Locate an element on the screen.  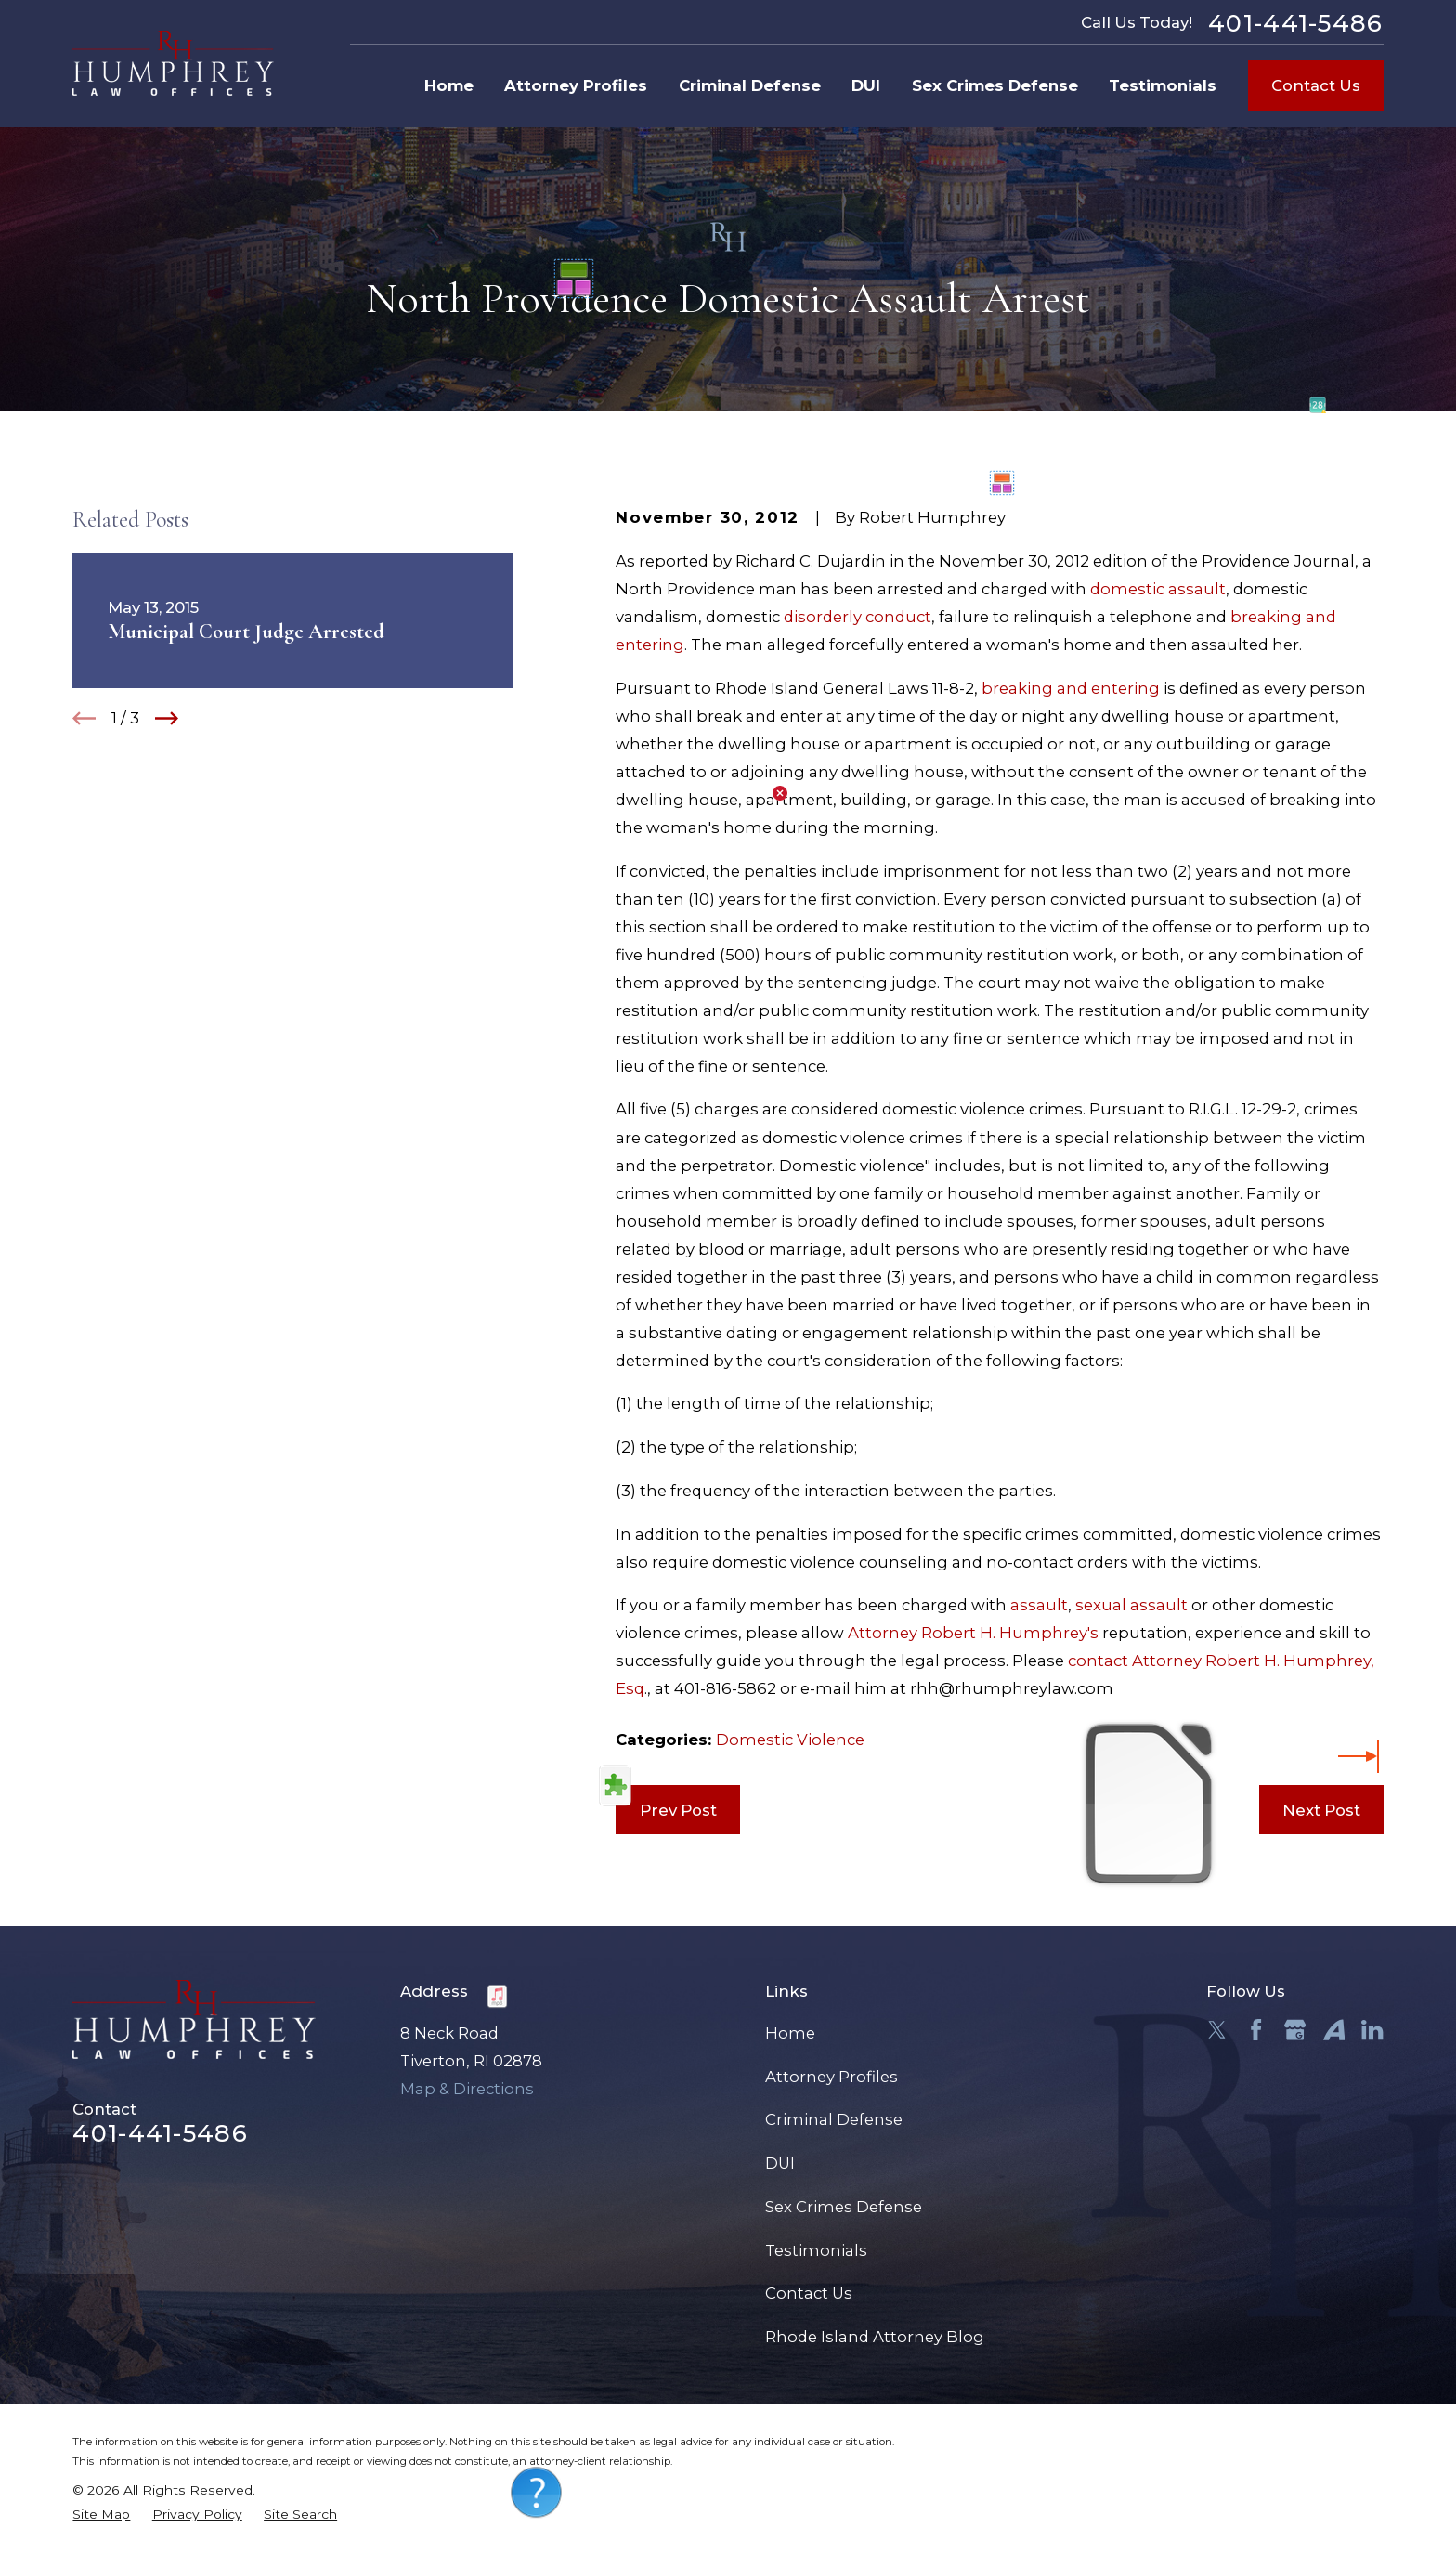
indicates an upcoming appointment or event is located at coordinates (1318, 405).